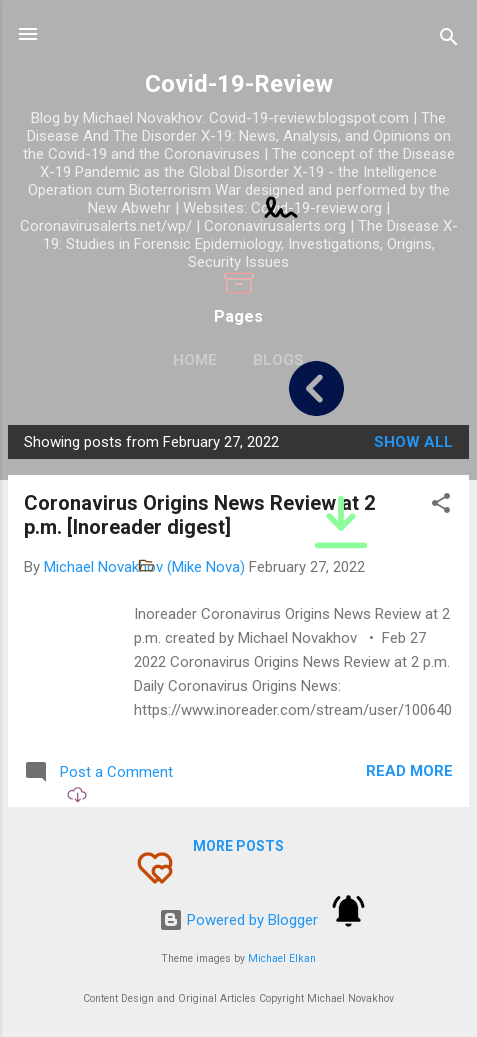 The width and height of the screenshot is (477, 1037). I want to click on go back to the previous screen, so click(316, 388).